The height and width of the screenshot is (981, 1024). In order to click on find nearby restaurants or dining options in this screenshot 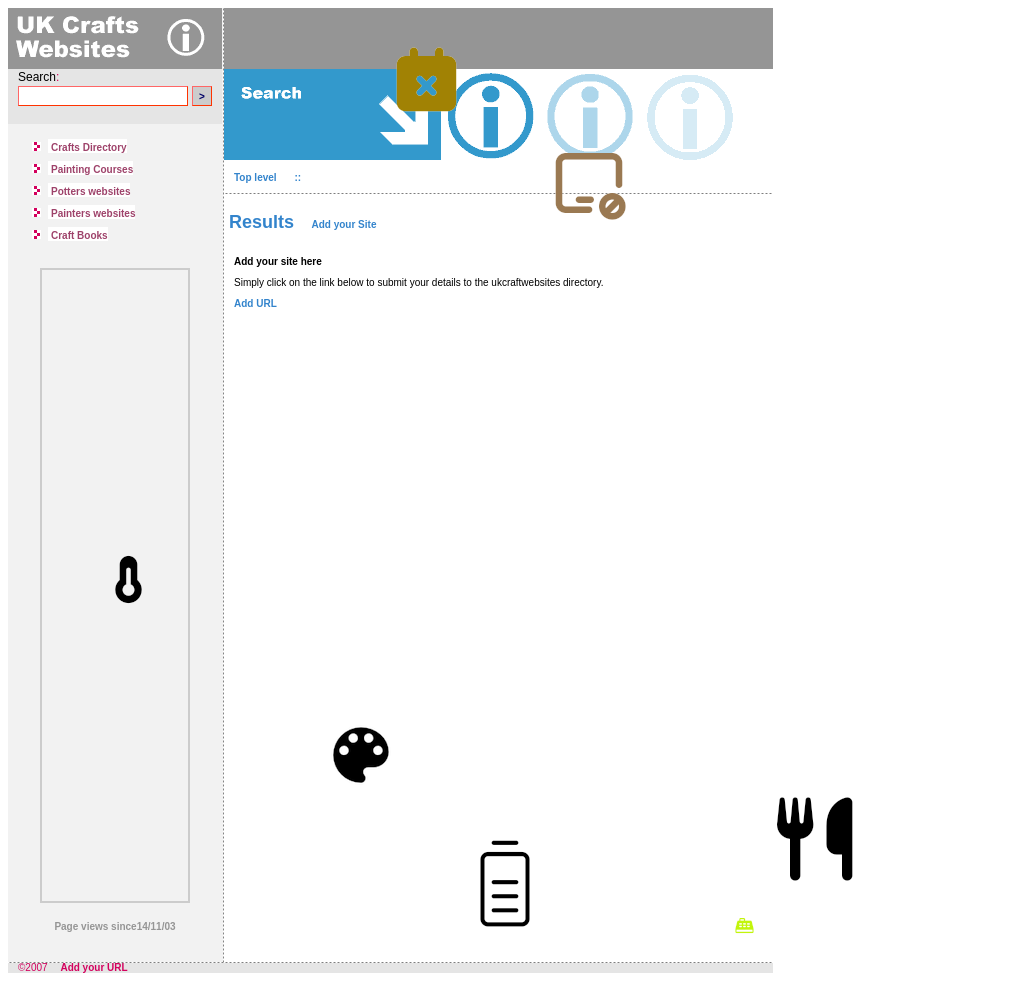, I will do `click(816, 839)`.